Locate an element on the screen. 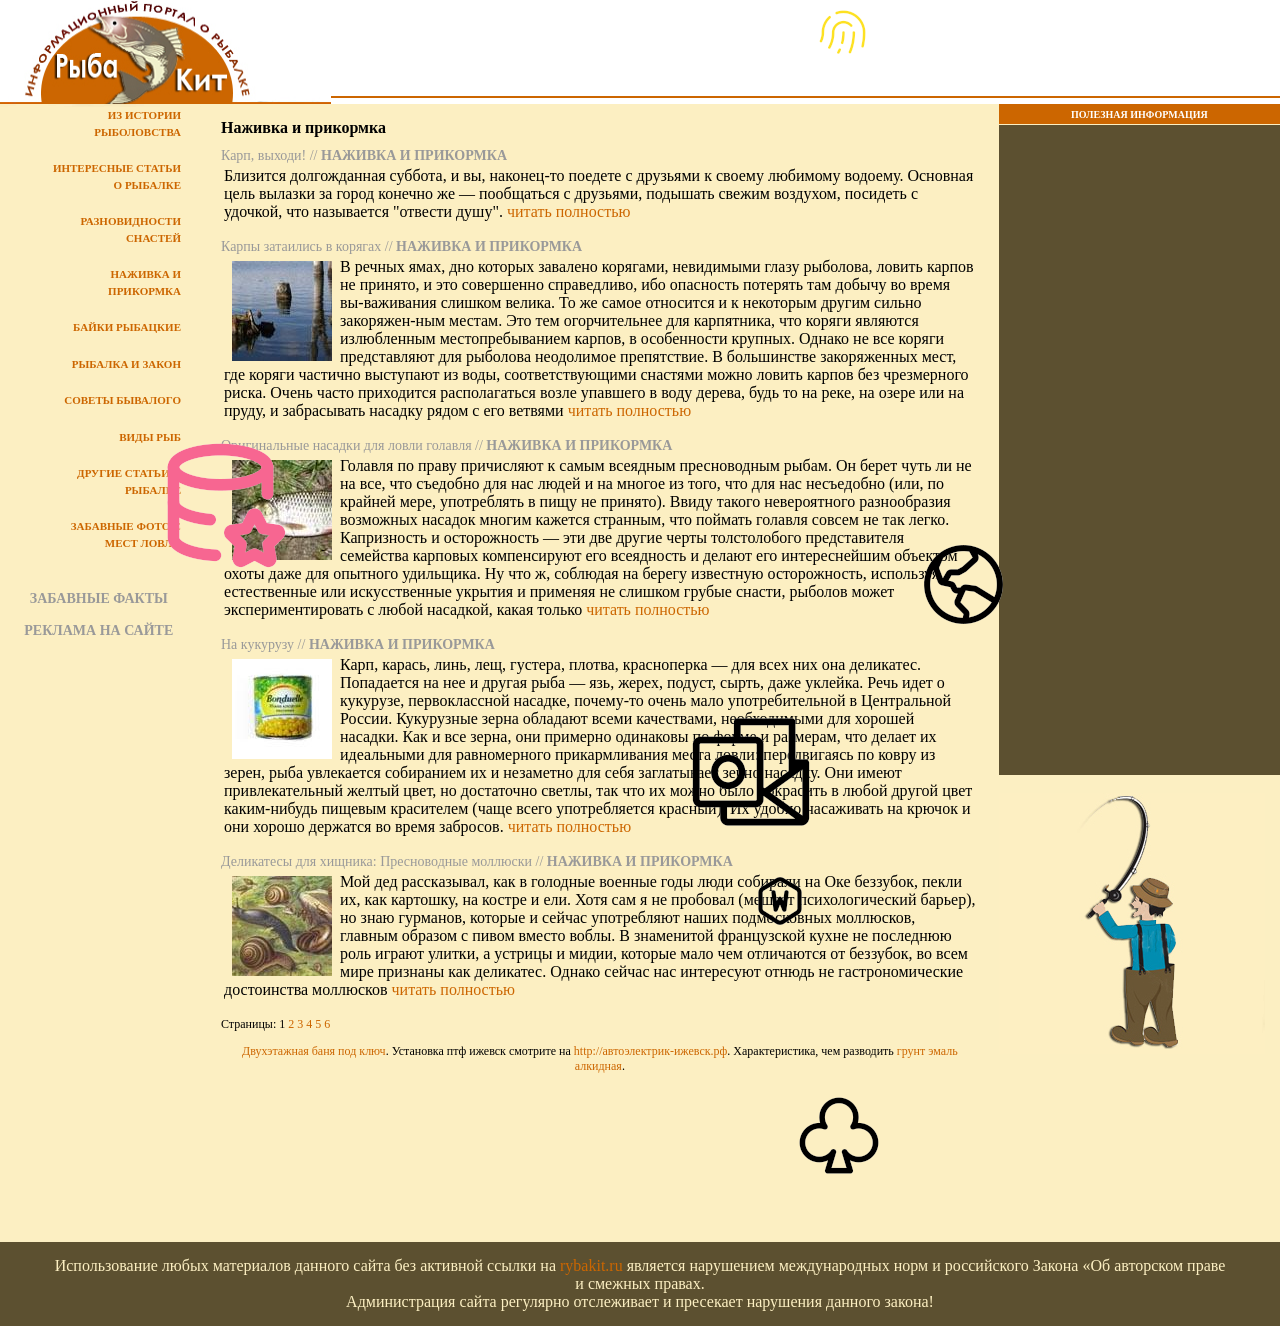  switch to western hemisphere region is located at coordinates (963, 584).